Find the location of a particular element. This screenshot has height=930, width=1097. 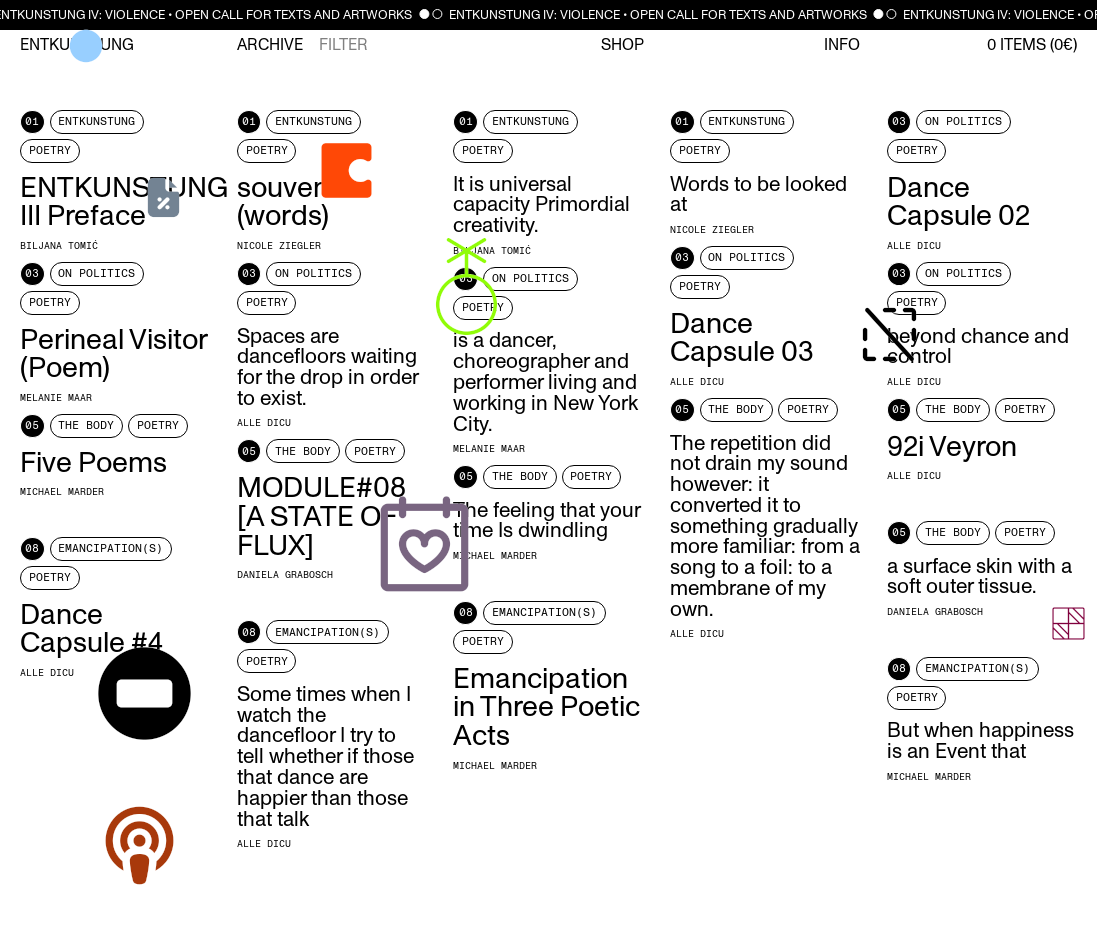

access podcast library is located at coordinates (139, 845).